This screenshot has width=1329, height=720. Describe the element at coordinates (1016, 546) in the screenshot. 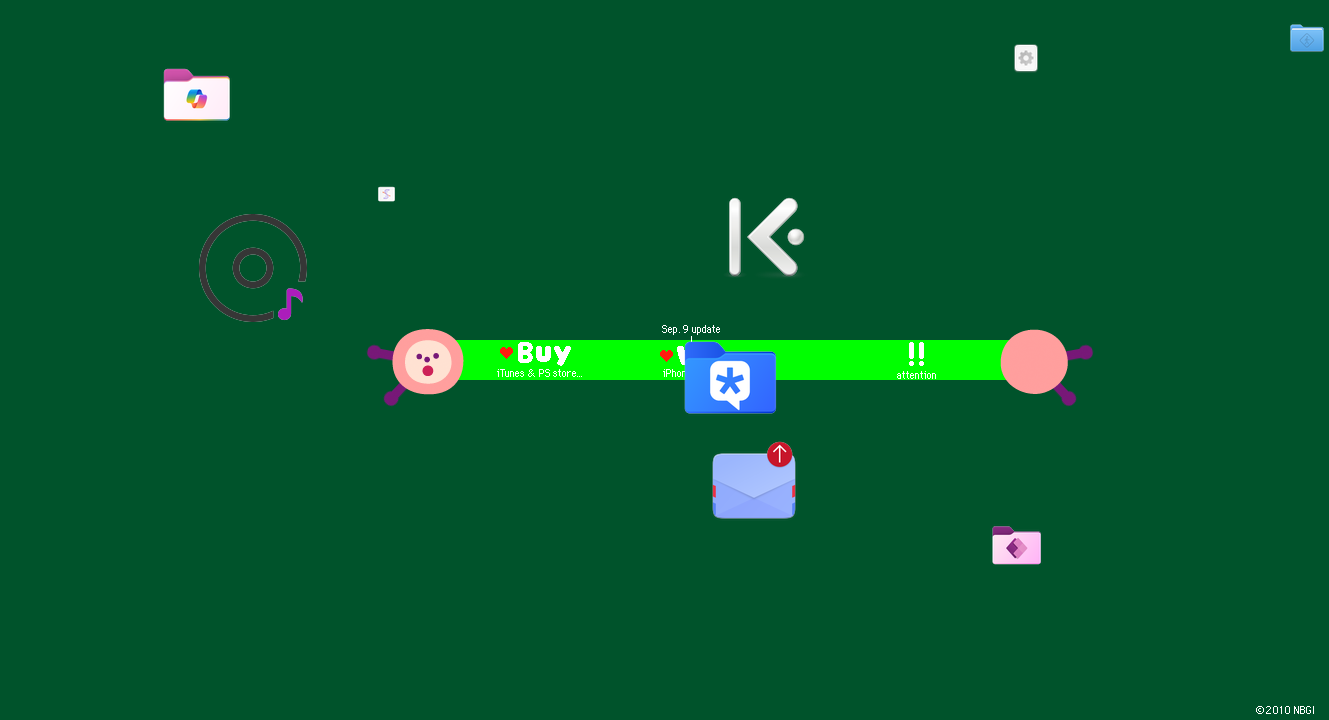

I see `open folder containing Microsoft Power Apps files` at that location.